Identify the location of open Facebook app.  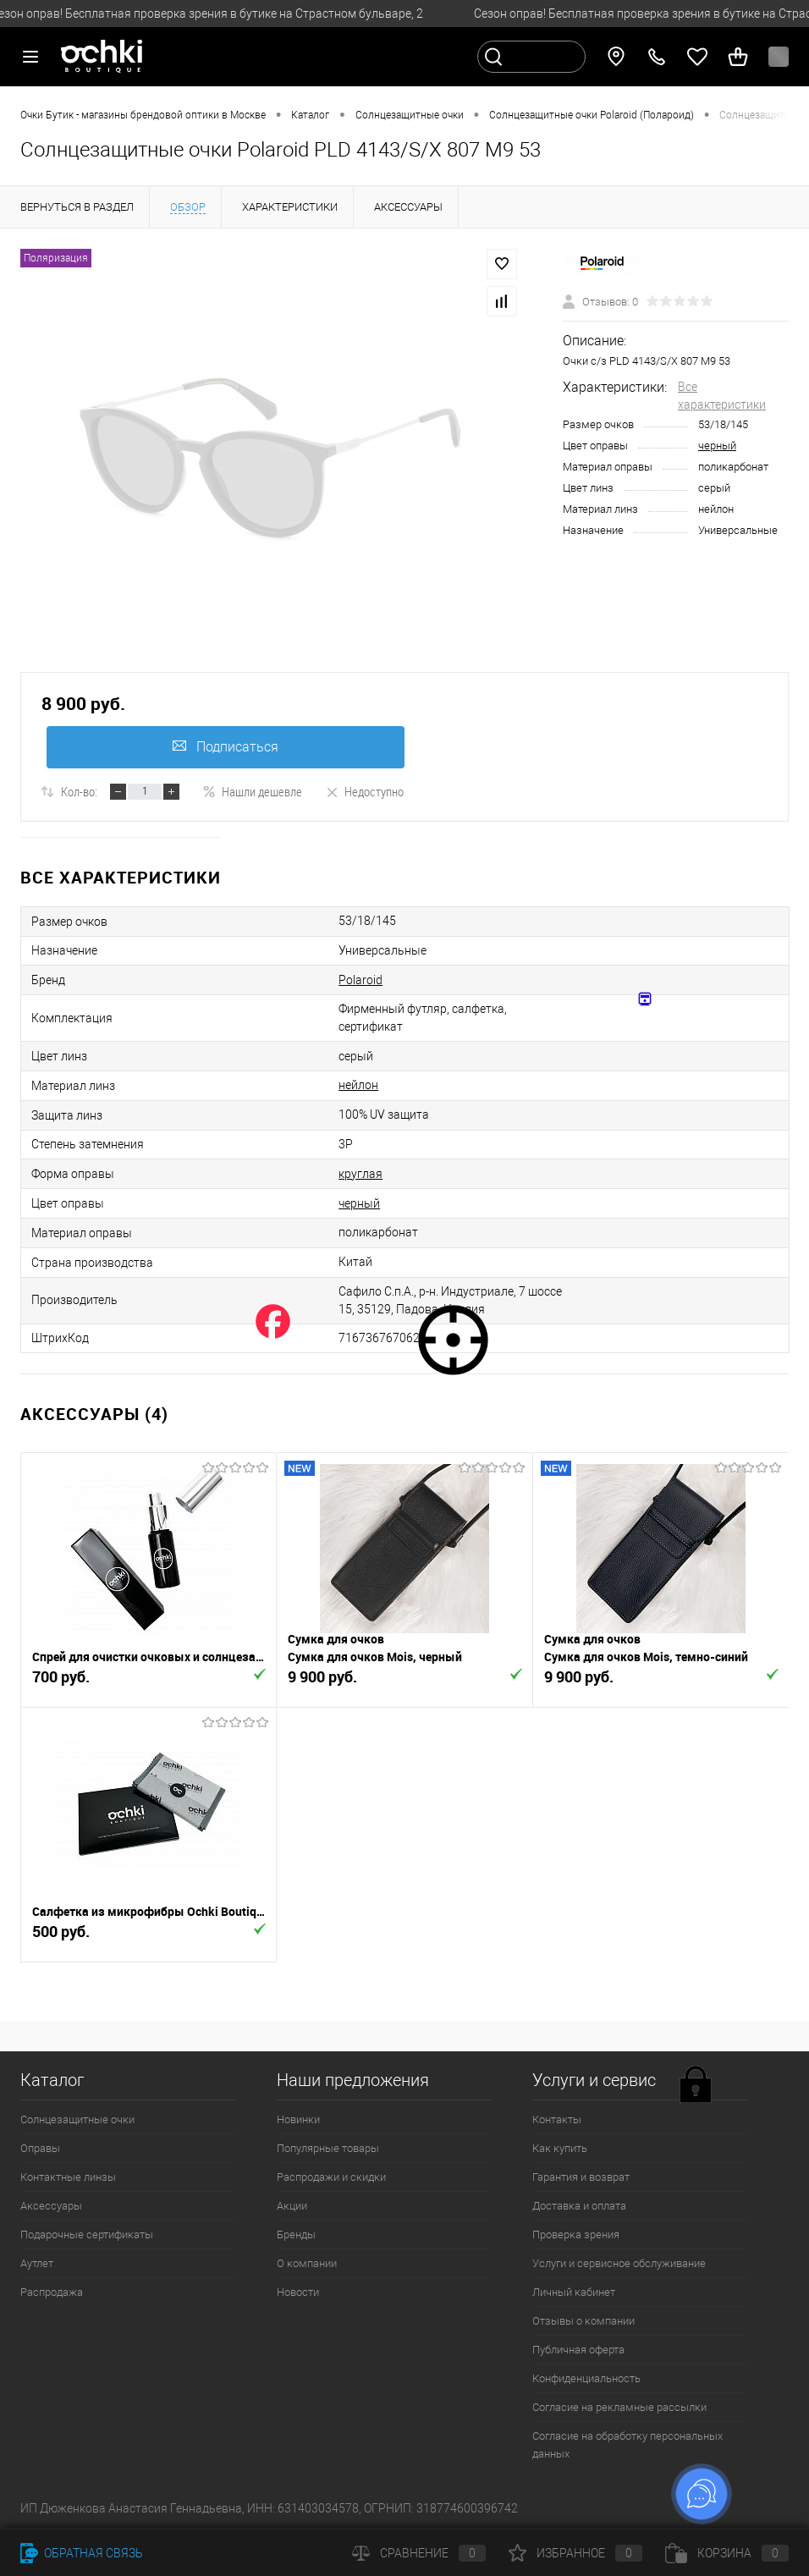
(272, 1321).